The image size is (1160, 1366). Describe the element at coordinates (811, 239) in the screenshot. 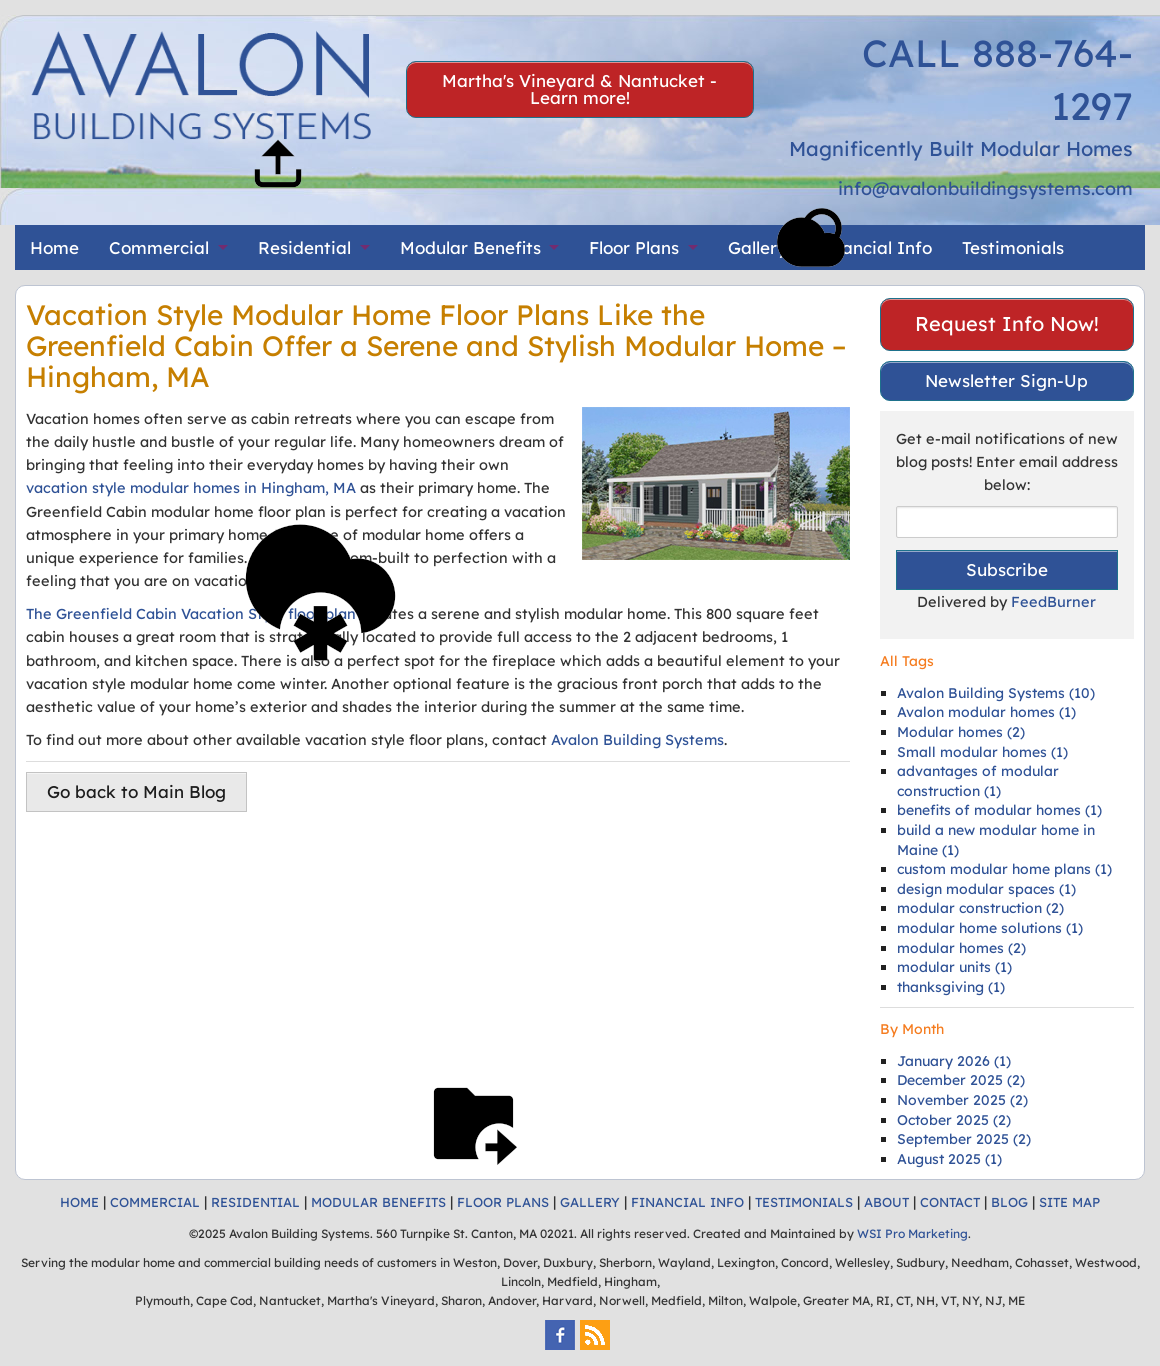

I see `indicates partly cloudy weather conditions` at that location.